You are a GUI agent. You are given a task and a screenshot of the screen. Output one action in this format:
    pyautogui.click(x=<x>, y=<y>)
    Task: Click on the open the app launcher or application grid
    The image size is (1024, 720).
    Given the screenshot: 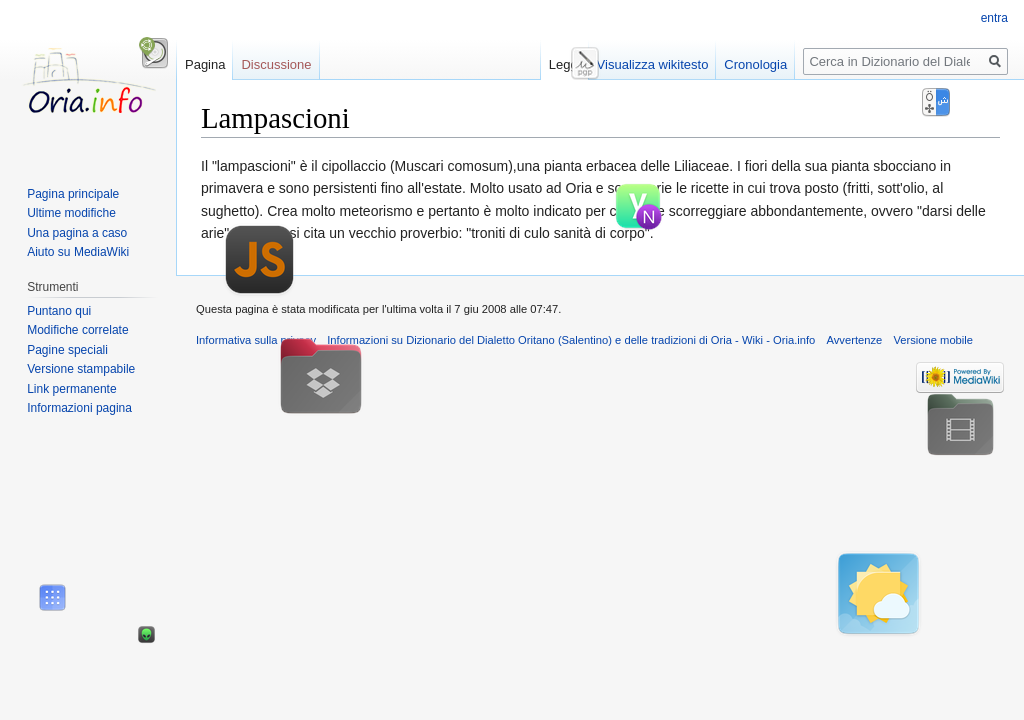 What is the action you would take?
    pyautogui.click(x=52, y=597)
    